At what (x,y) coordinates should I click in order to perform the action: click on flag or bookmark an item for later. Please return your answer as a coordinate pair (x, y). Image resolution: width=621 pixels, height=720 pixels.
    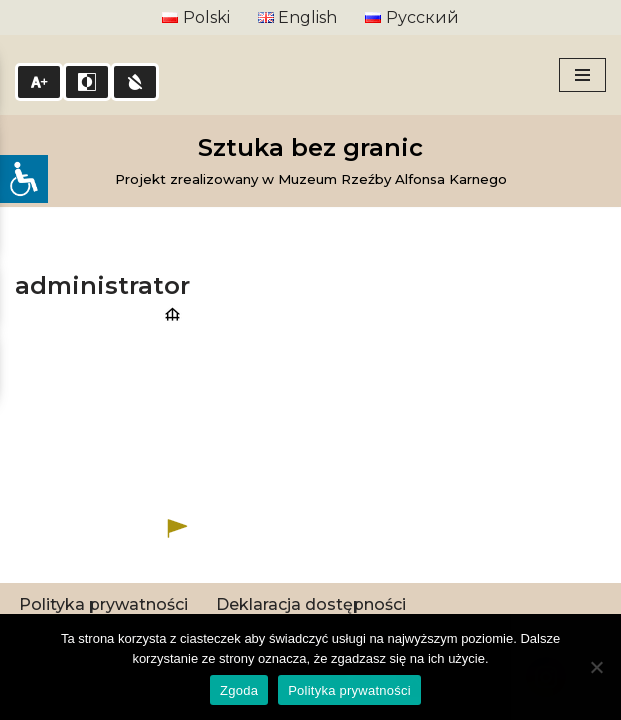
    Looking at the image, I should click on (175, 528).